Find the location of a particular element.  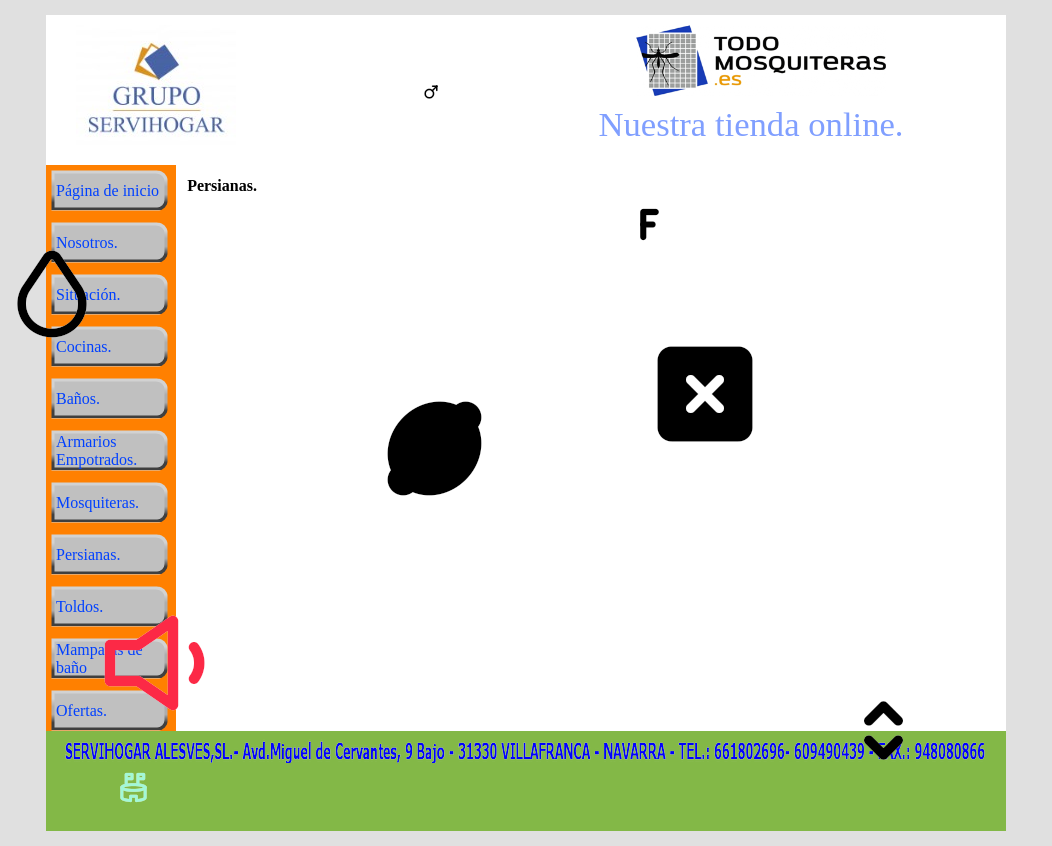

view stadium or arena information is located at coordinates (133, 787).